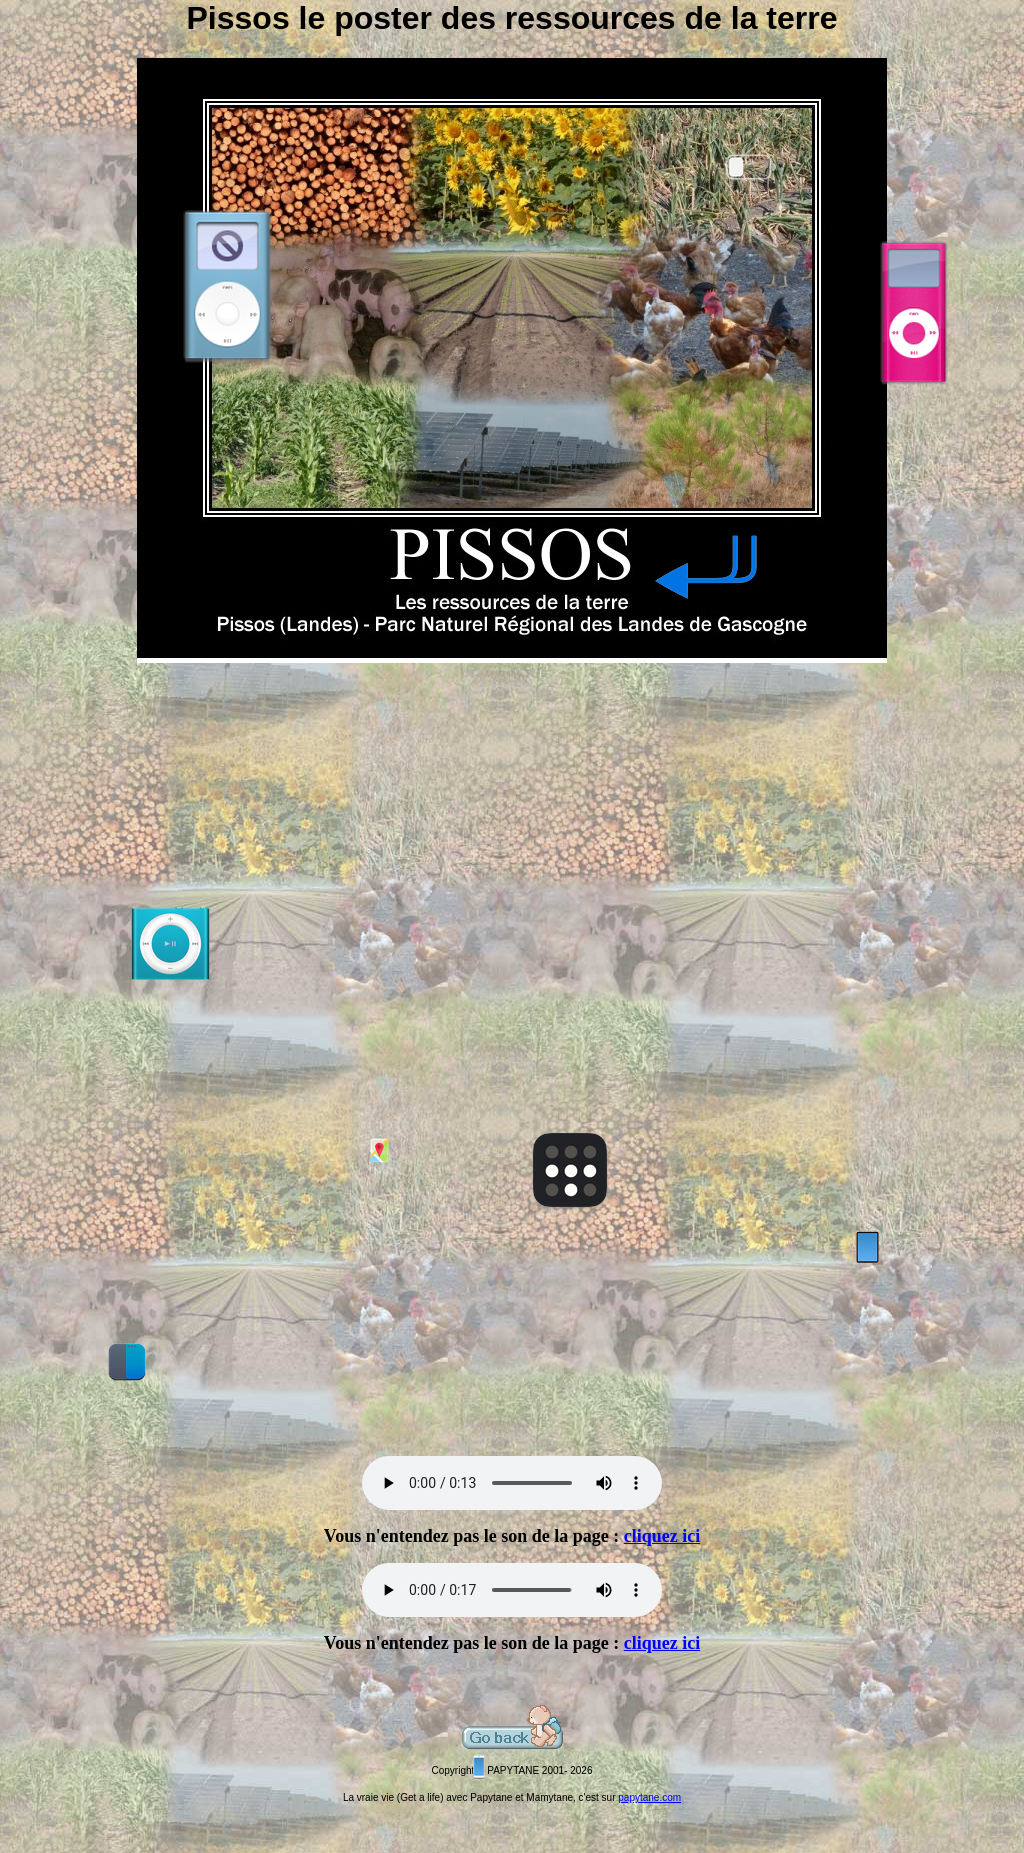 The image size is (1024, 1853). I want to click on iPod mini device not connected or unavailable, so click(227, 286).